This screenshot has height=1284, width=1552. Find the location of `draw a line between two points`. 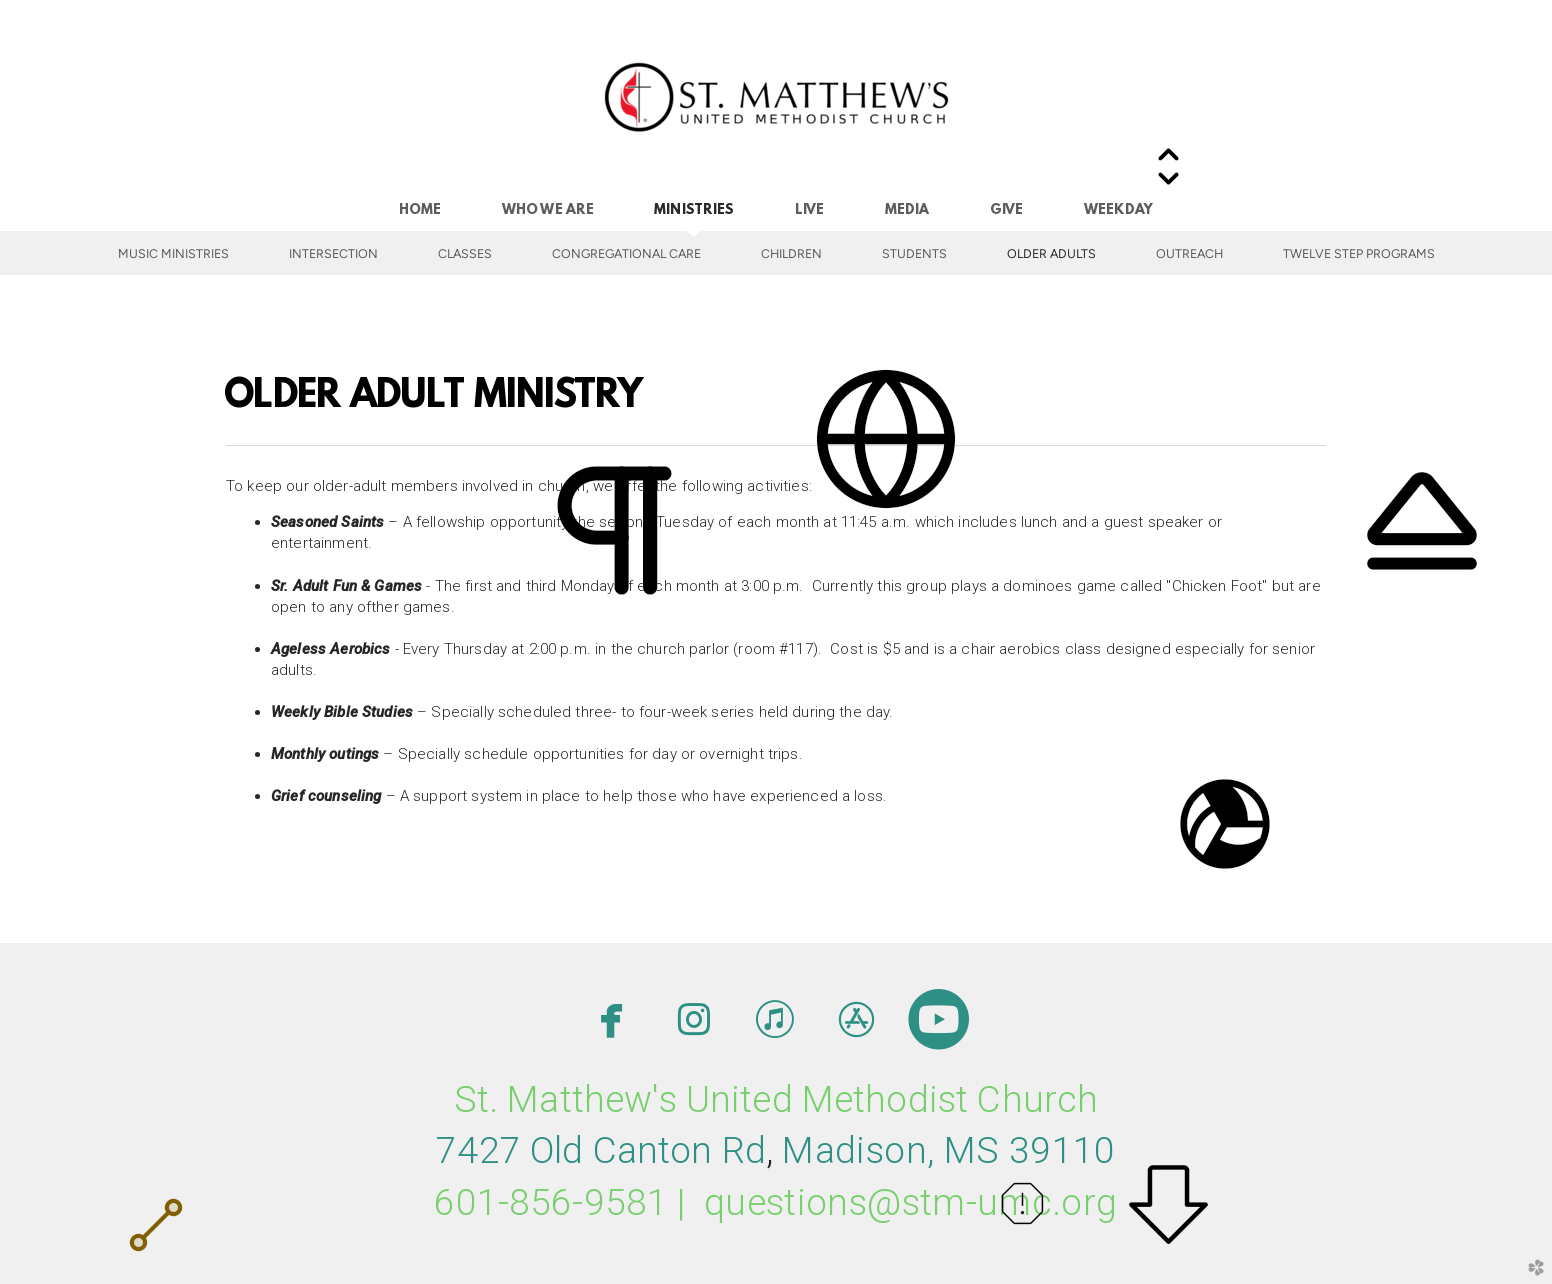

draw a line between two points is located at coordinates (156, 1225).